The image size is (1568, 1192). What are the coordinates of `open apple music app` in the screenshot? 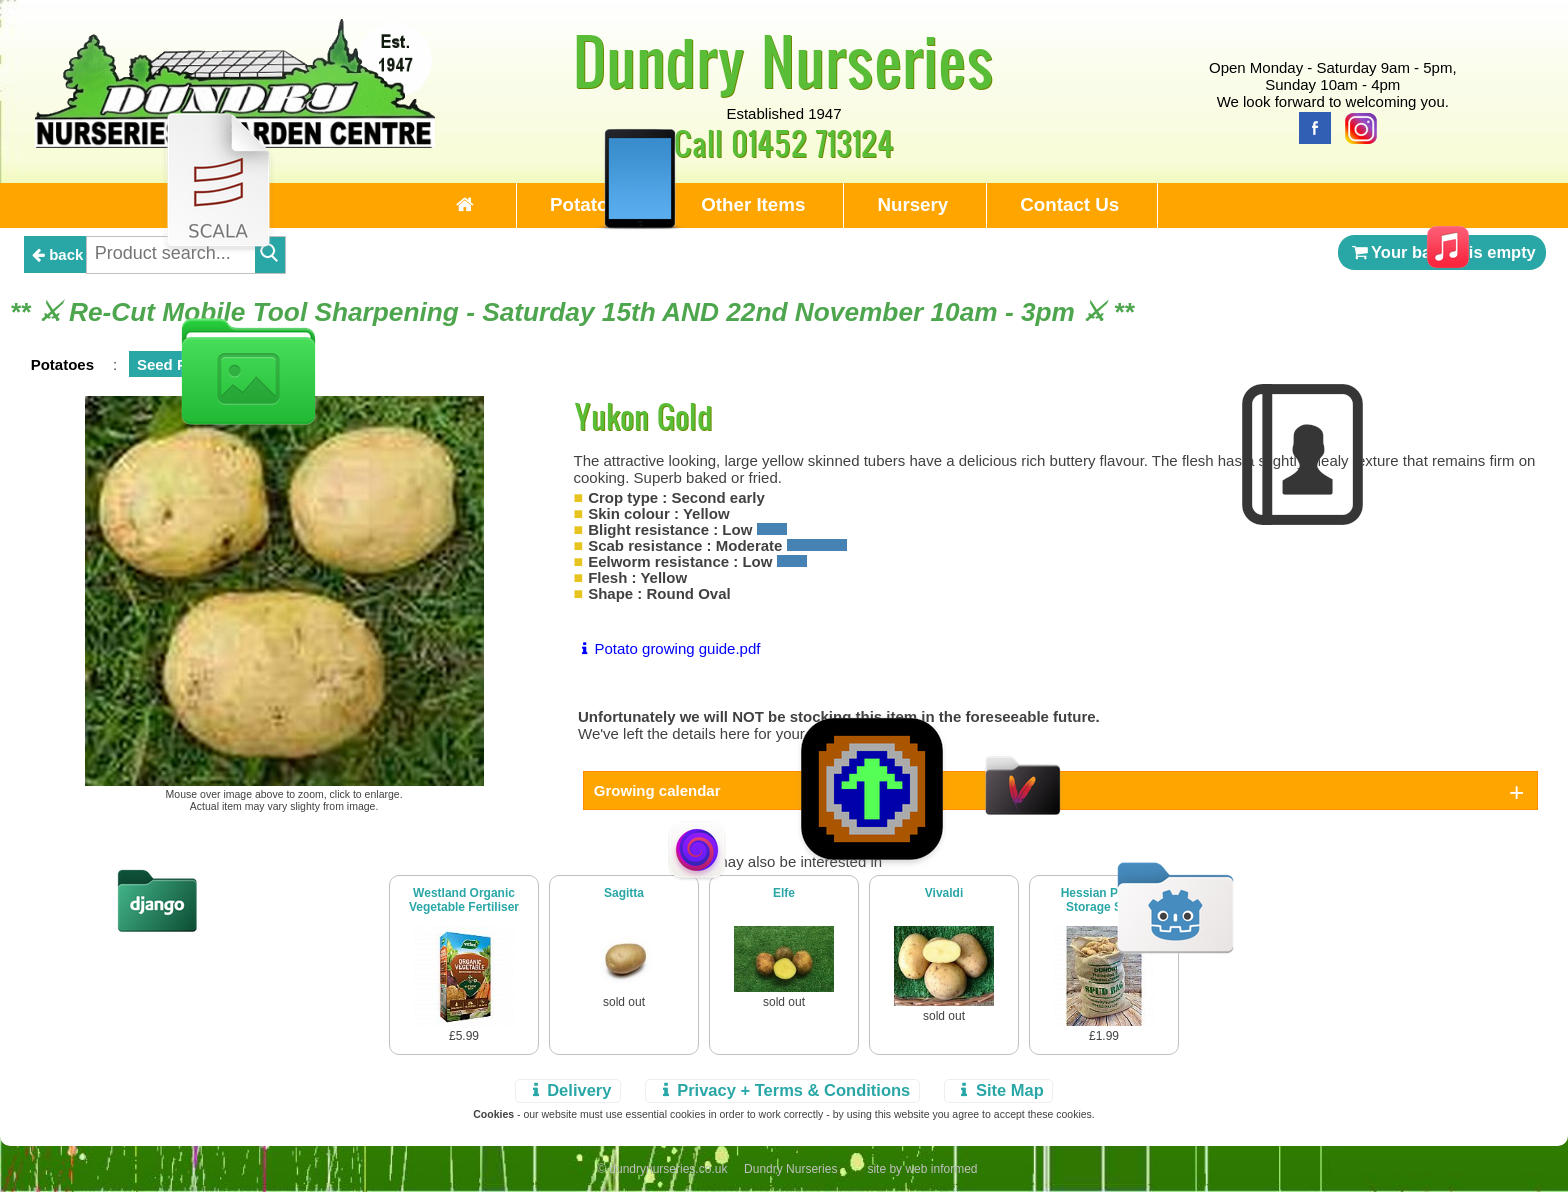 It's located at (1448, 247).